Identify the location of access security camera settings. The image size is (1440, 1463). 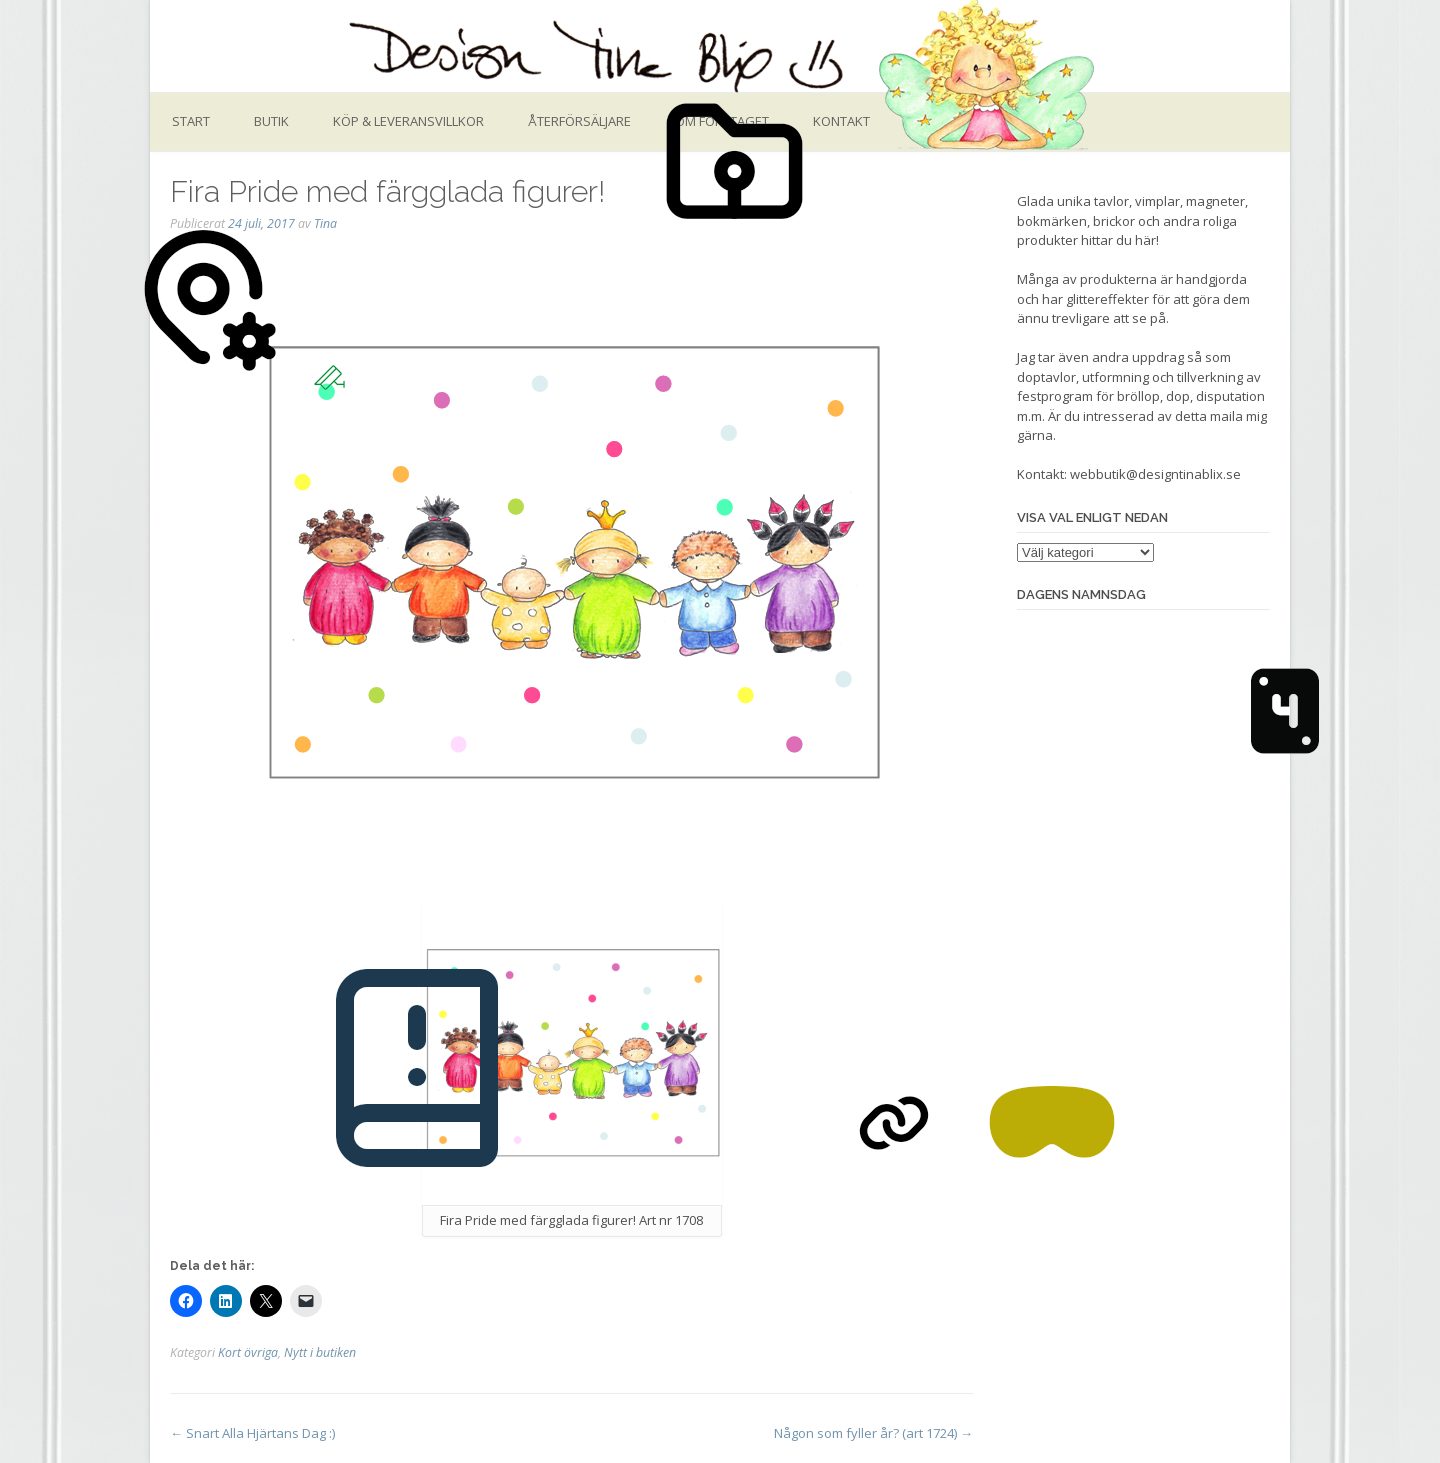
(329, 379).